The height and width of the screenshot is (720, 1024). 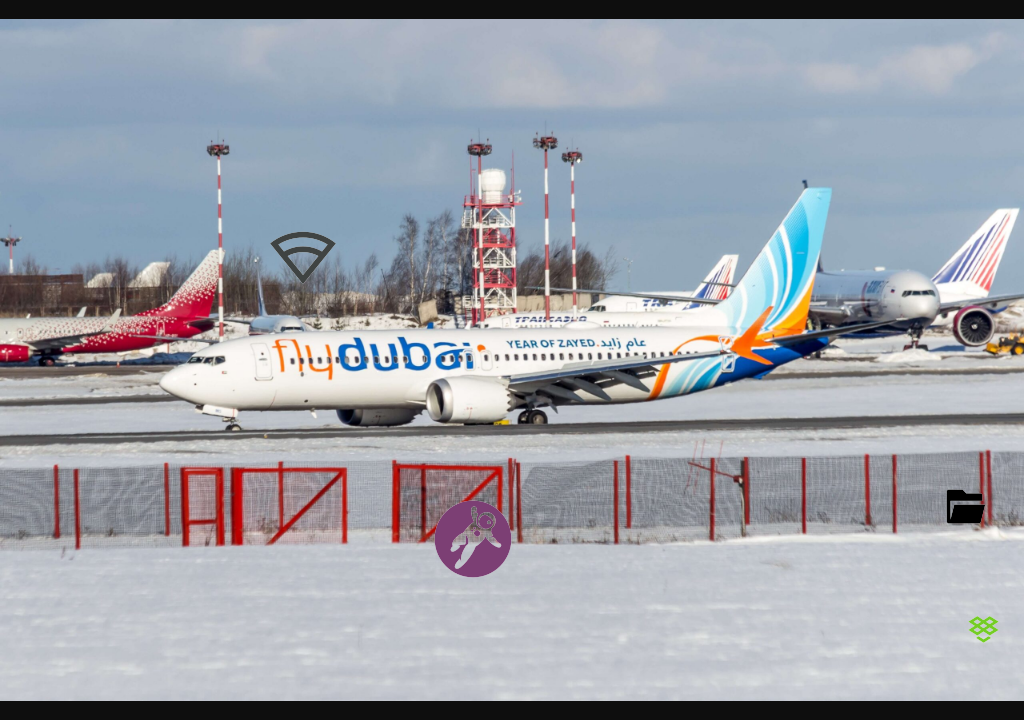 I want to click on open dropbox app, so click(x=983, y=628).